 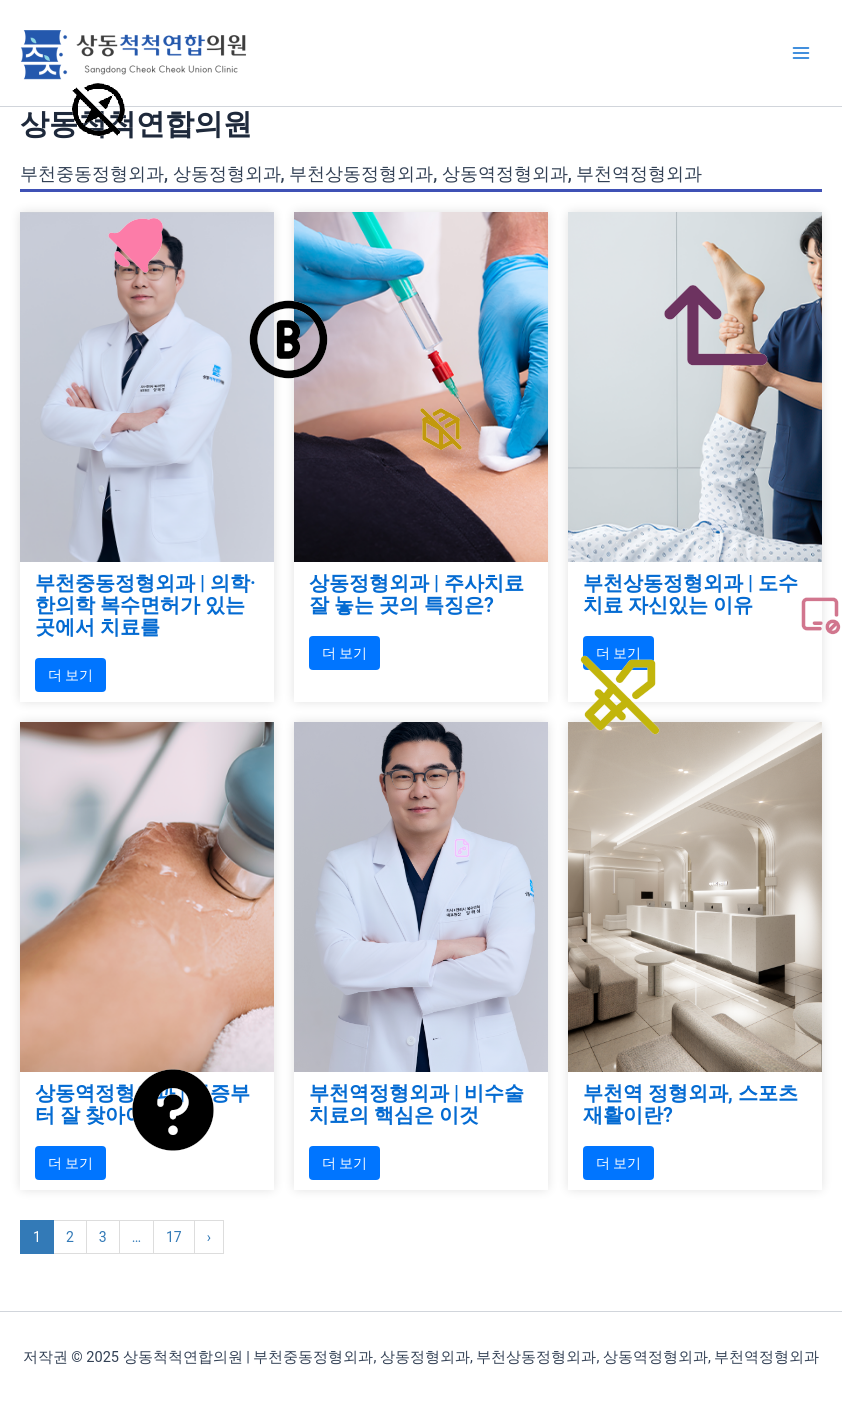 What do you see at coordinates (820, 614) in the screenshot?
I see `disconnect or remove iPad from horizontal display` at bounding box center [820, 614].